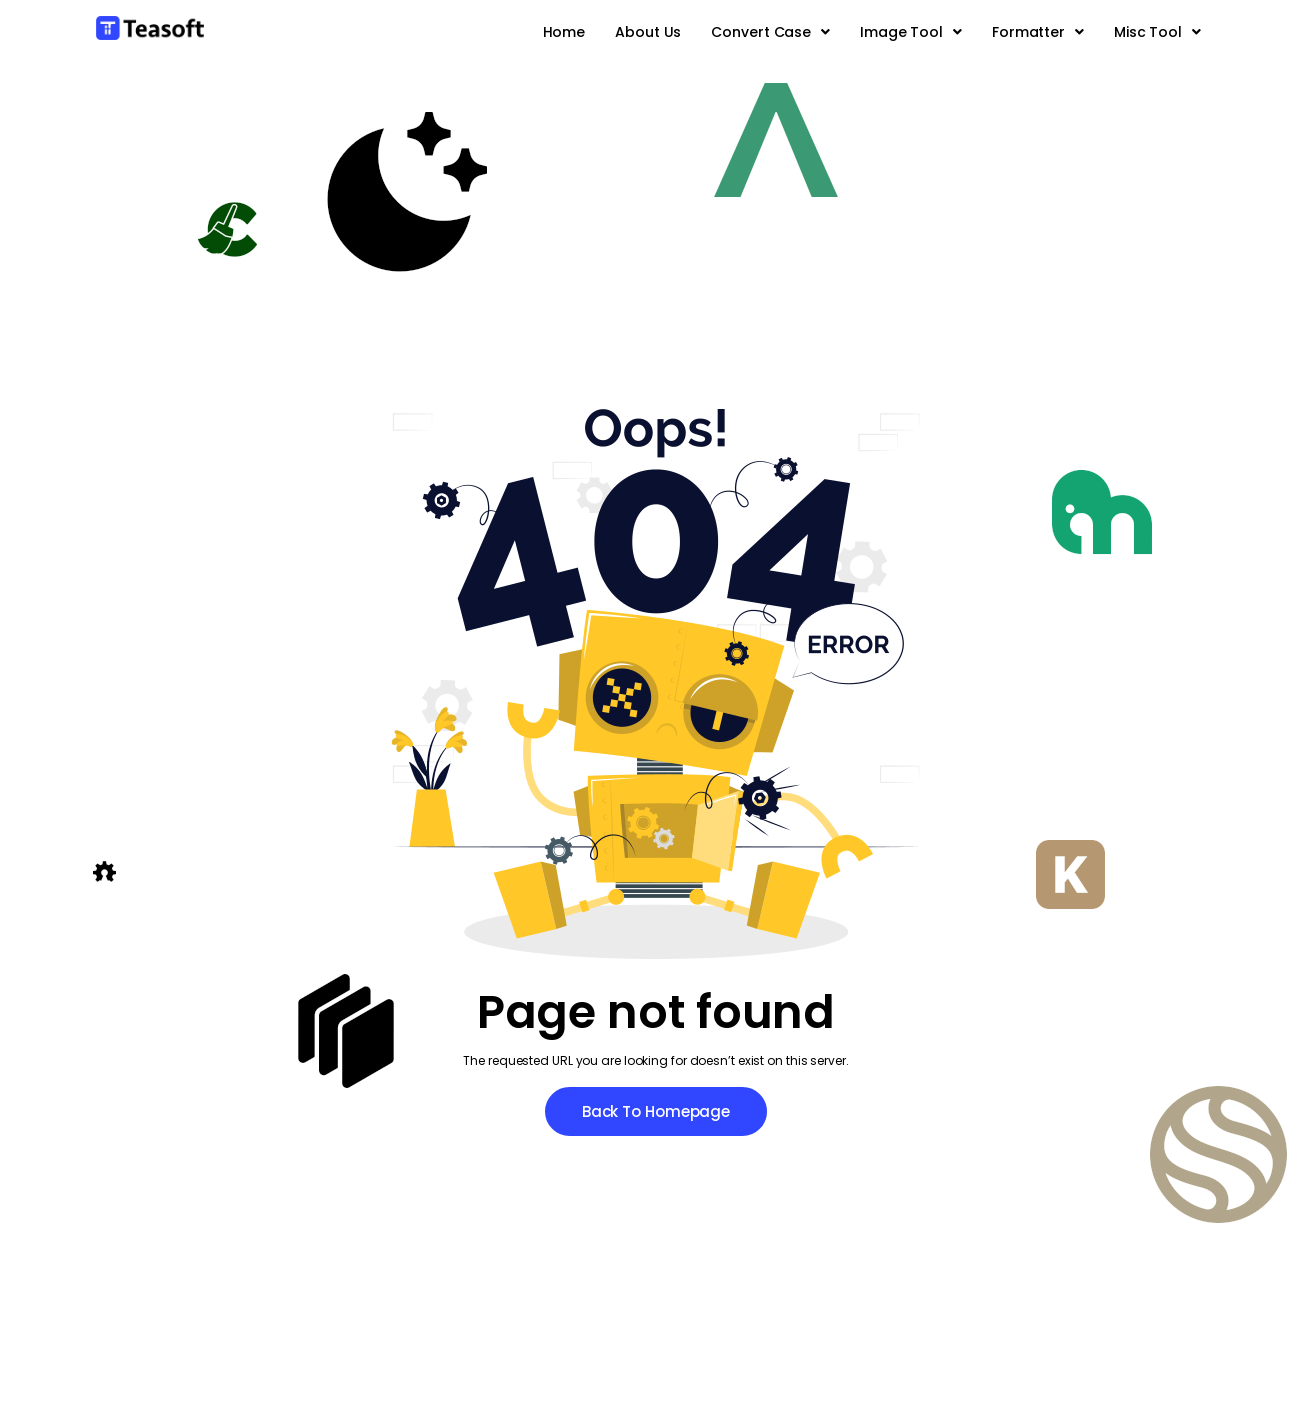 The image size is (1312, 1416). What do you see at coordinates (346, 1031) in the screenshot?
I see `dask library or framework branding` at bounding box center [346, 1031].